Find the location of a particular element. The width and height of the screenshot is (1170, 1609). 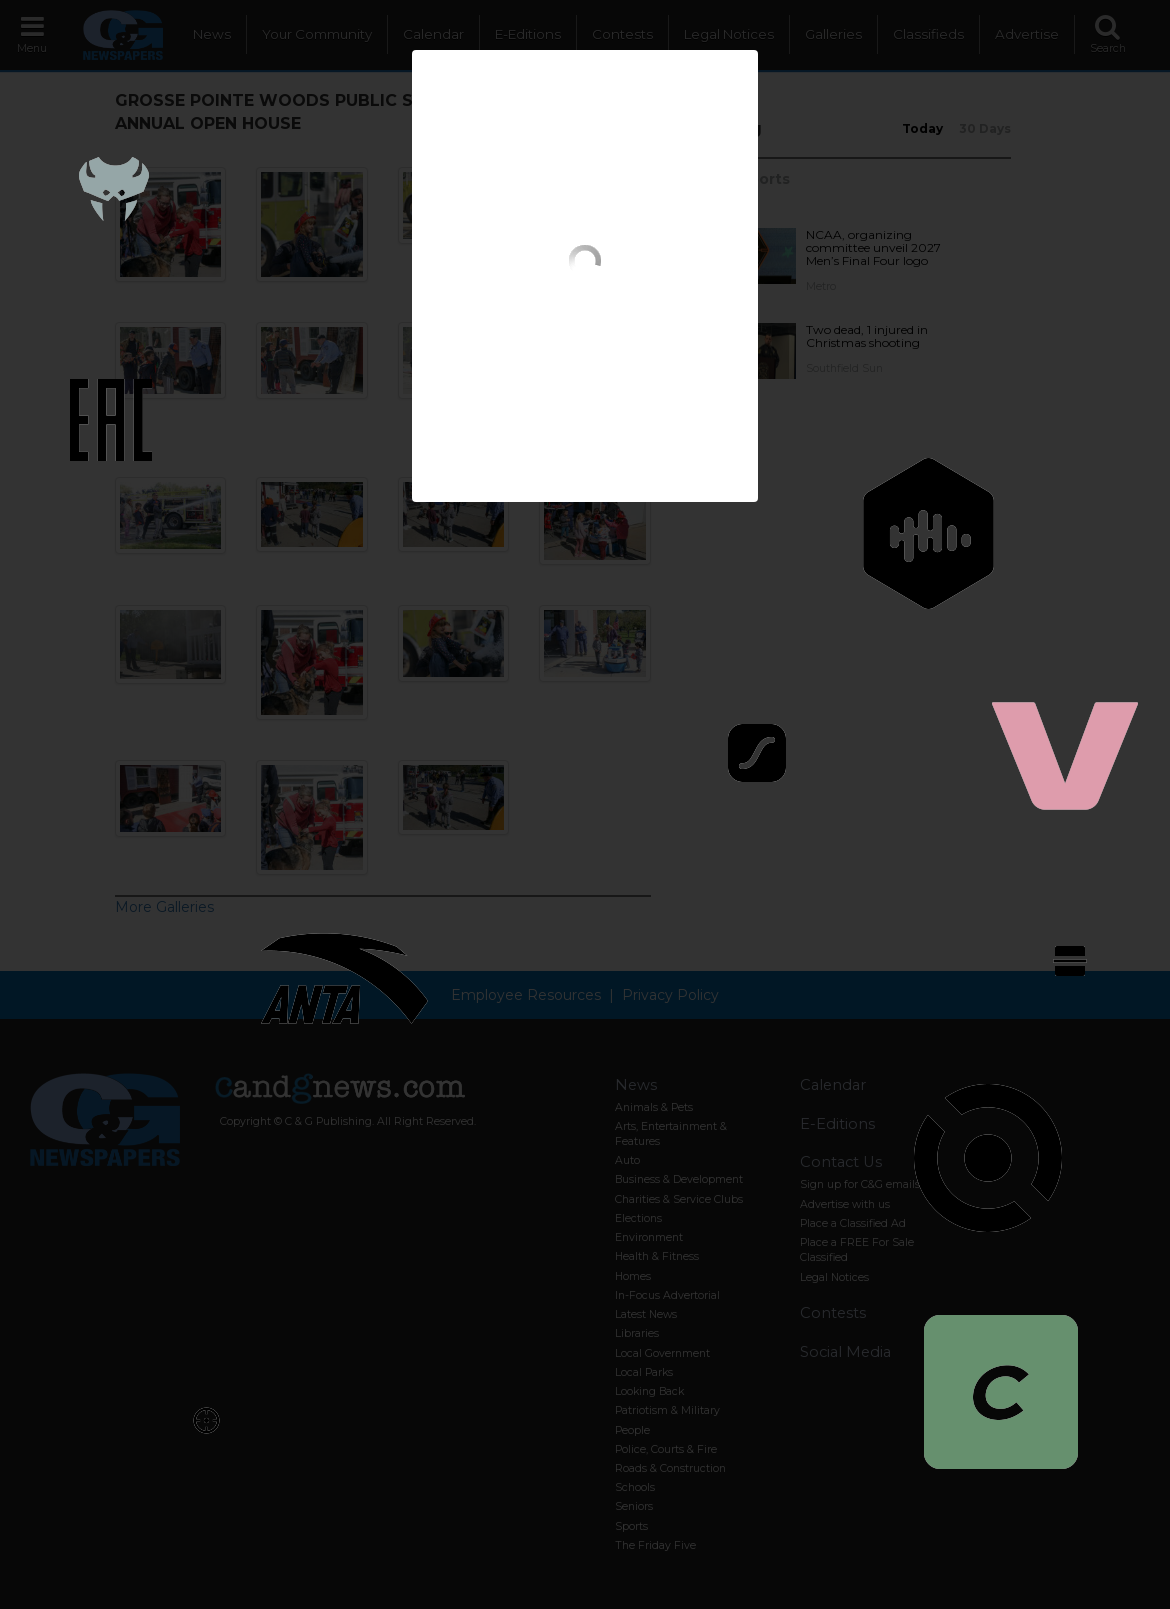

open lottiefiles app is located at coordinates (757, 753).